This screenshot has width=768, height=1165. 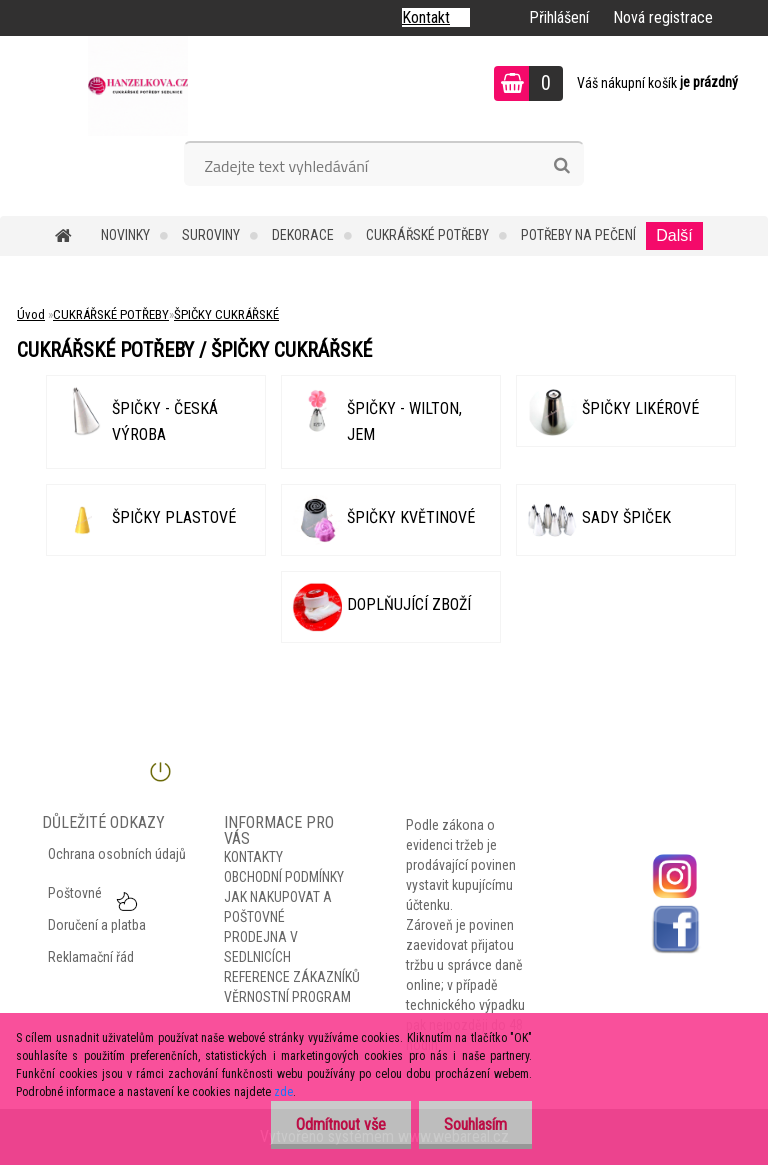 What do you see at coordinates (126, 902) in the screenshot?
I see `indicates nighttime or evening weather conditions` at bounding box center [126, 902].